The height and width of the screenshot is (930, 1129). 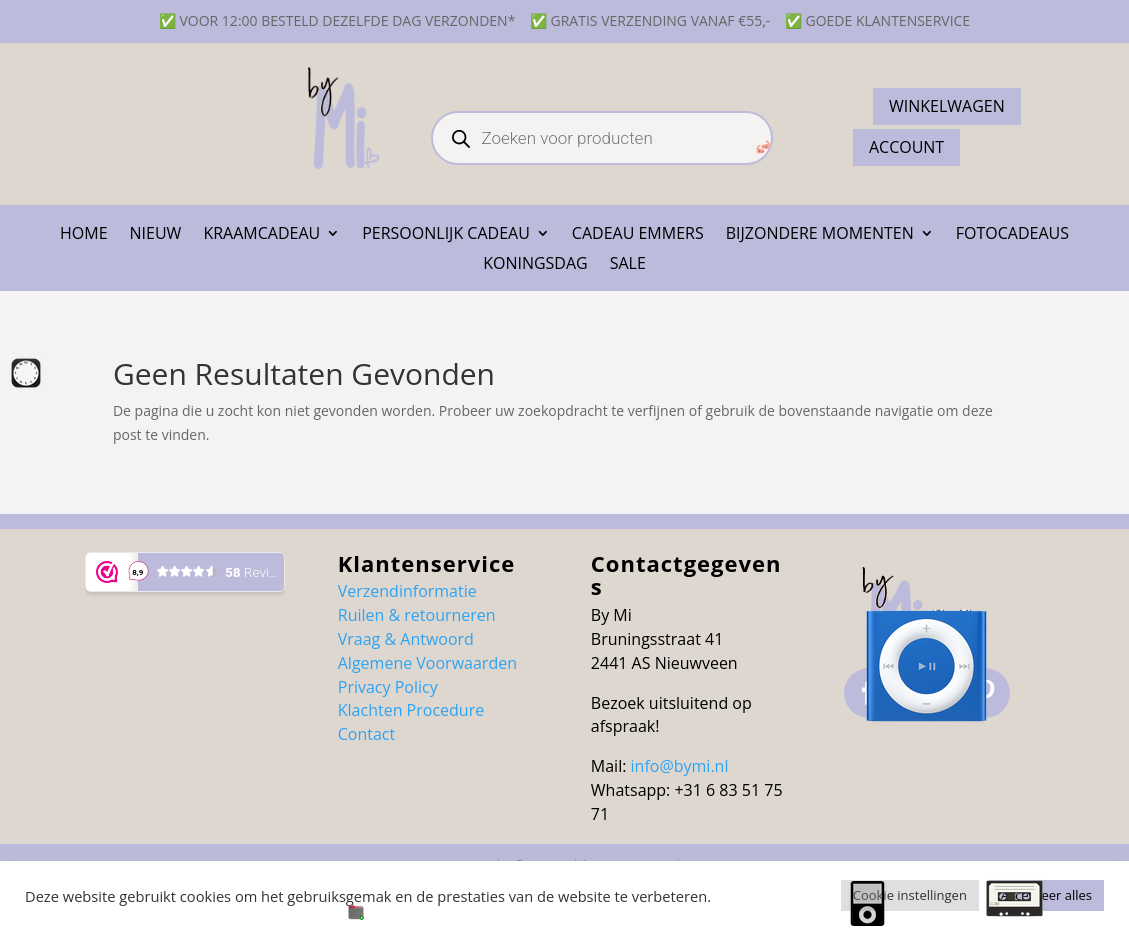 I want to click on iPod shuffle device connected, so click(x=926, y=665).